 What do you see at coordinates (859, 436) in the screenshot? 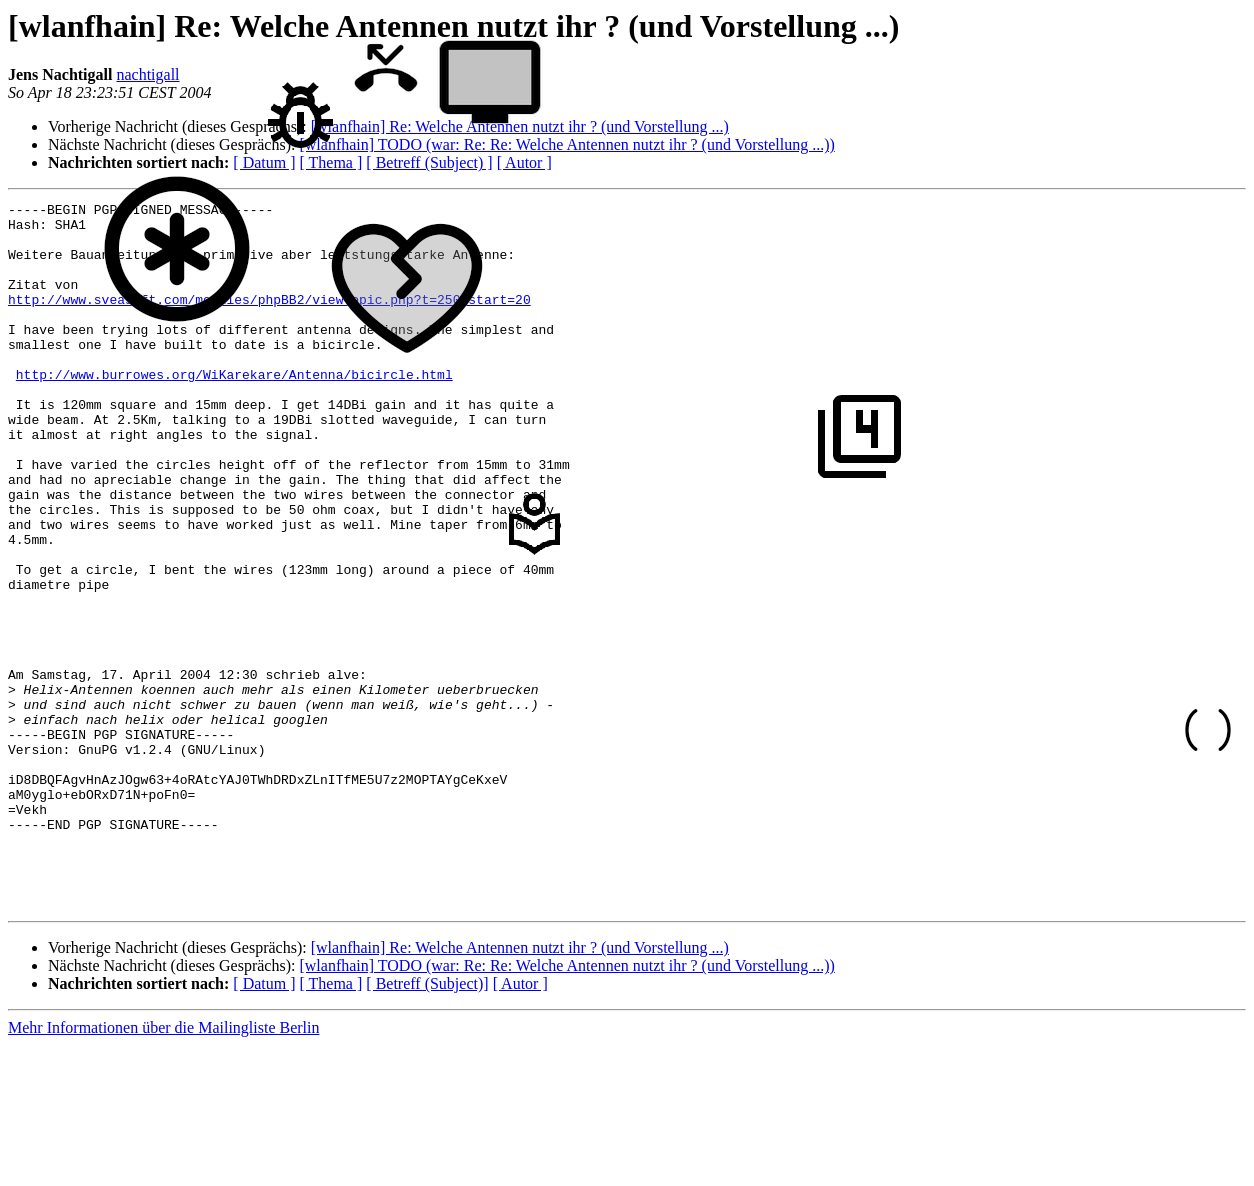
I see `select filter option 4` at bounding box center [859, 436].